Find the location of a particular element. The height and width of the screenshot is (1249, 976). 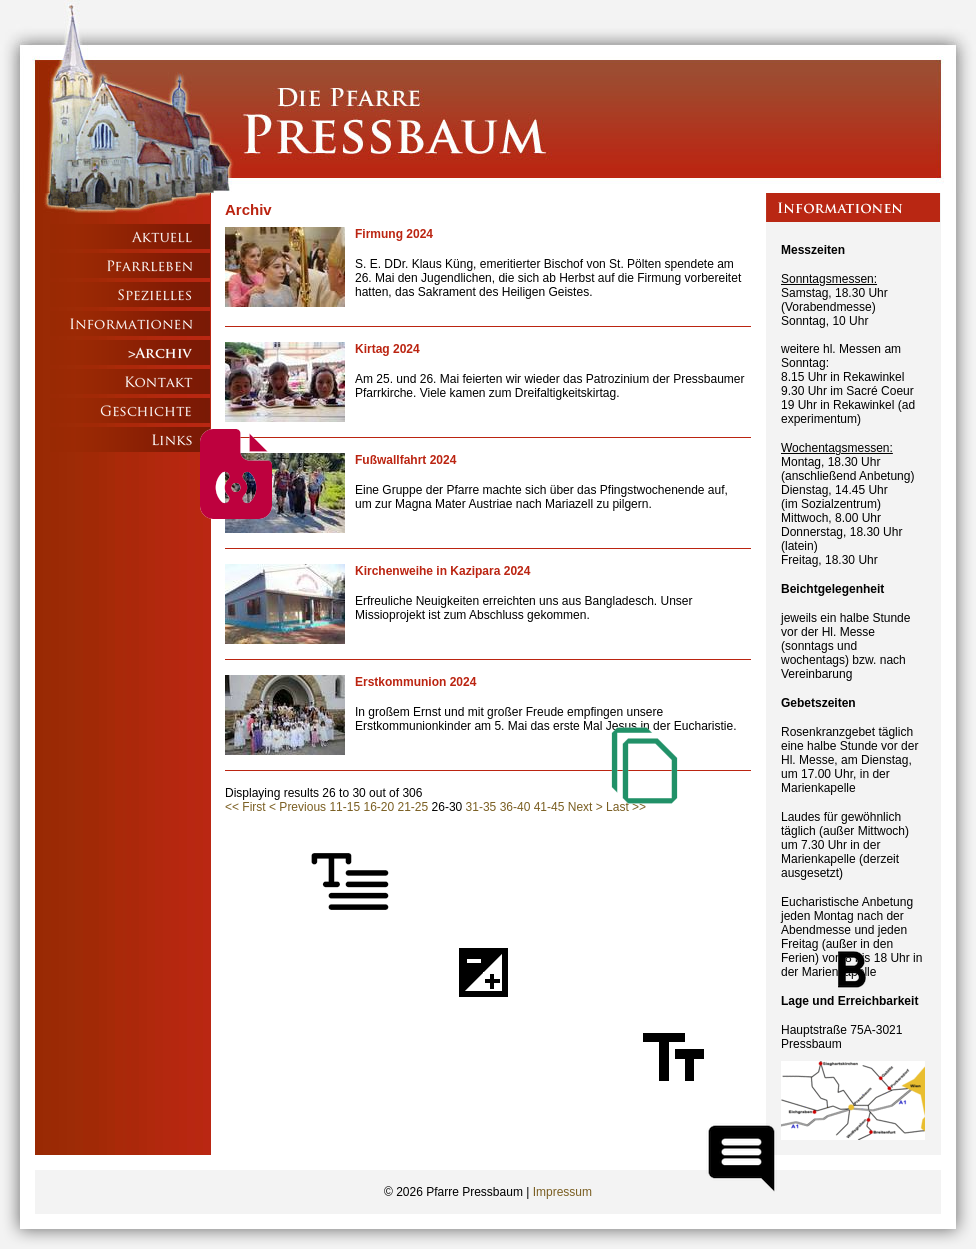

read articles from the new york times is located at coordinates (348, 881).